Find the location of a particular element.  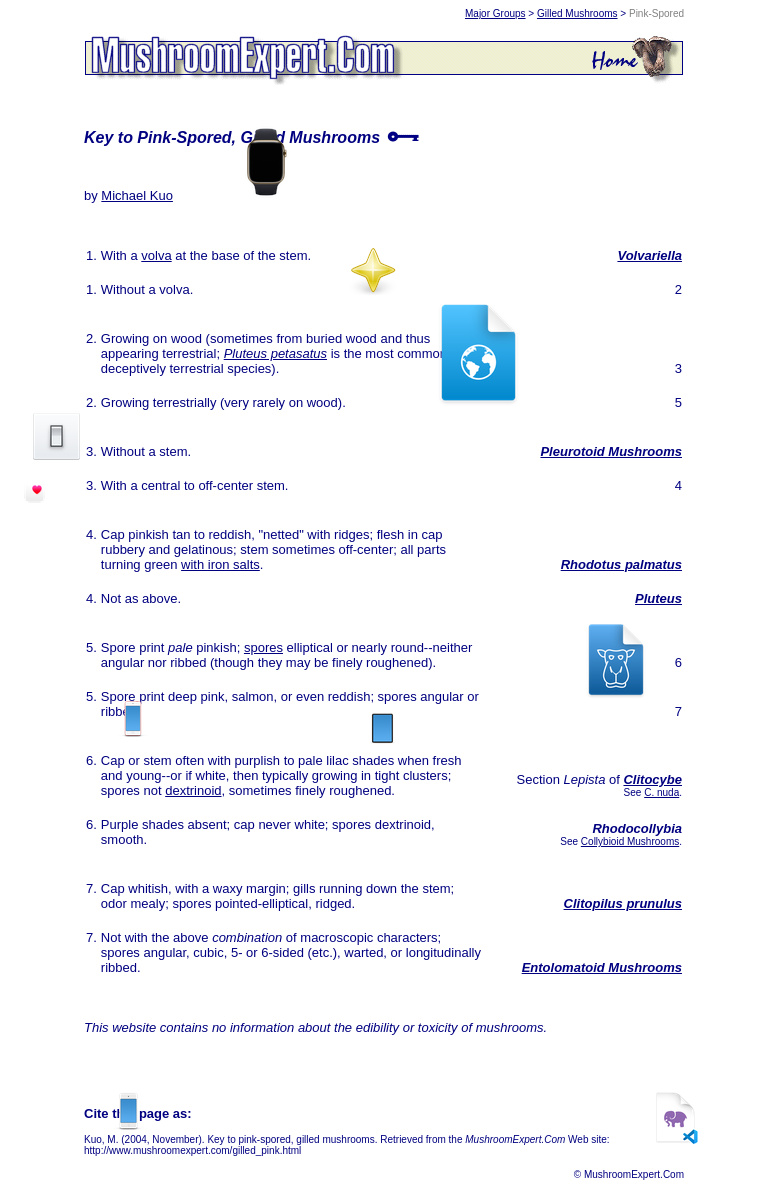

iPad Air device icon is located at coordinates (382, 728).